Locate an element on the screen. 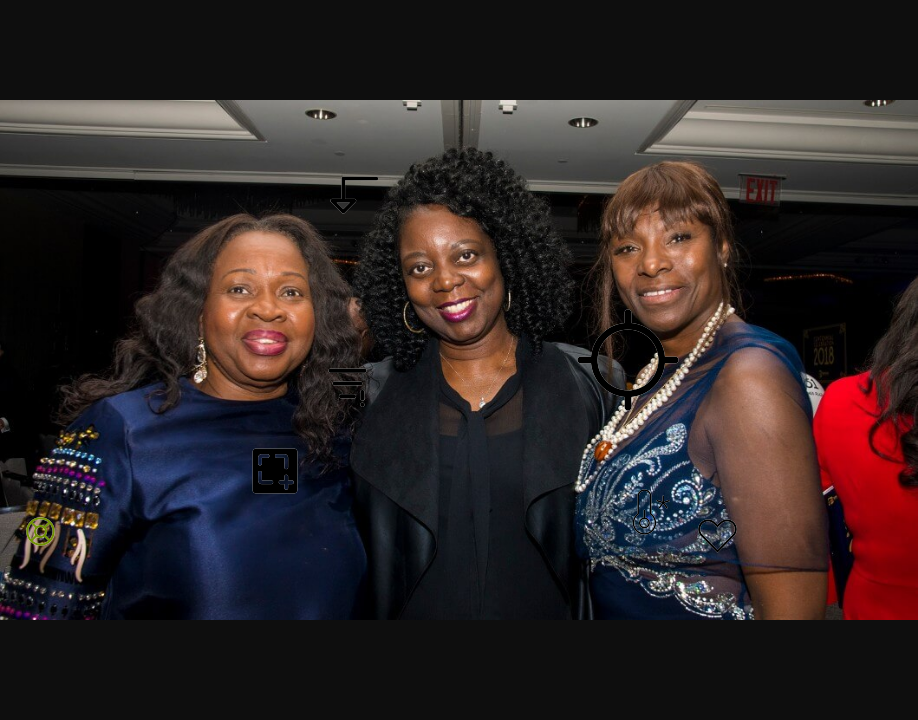 Image resolution: width=918 pixels, height=720 pixels. add to current selection is located at coordinates (275, 471).